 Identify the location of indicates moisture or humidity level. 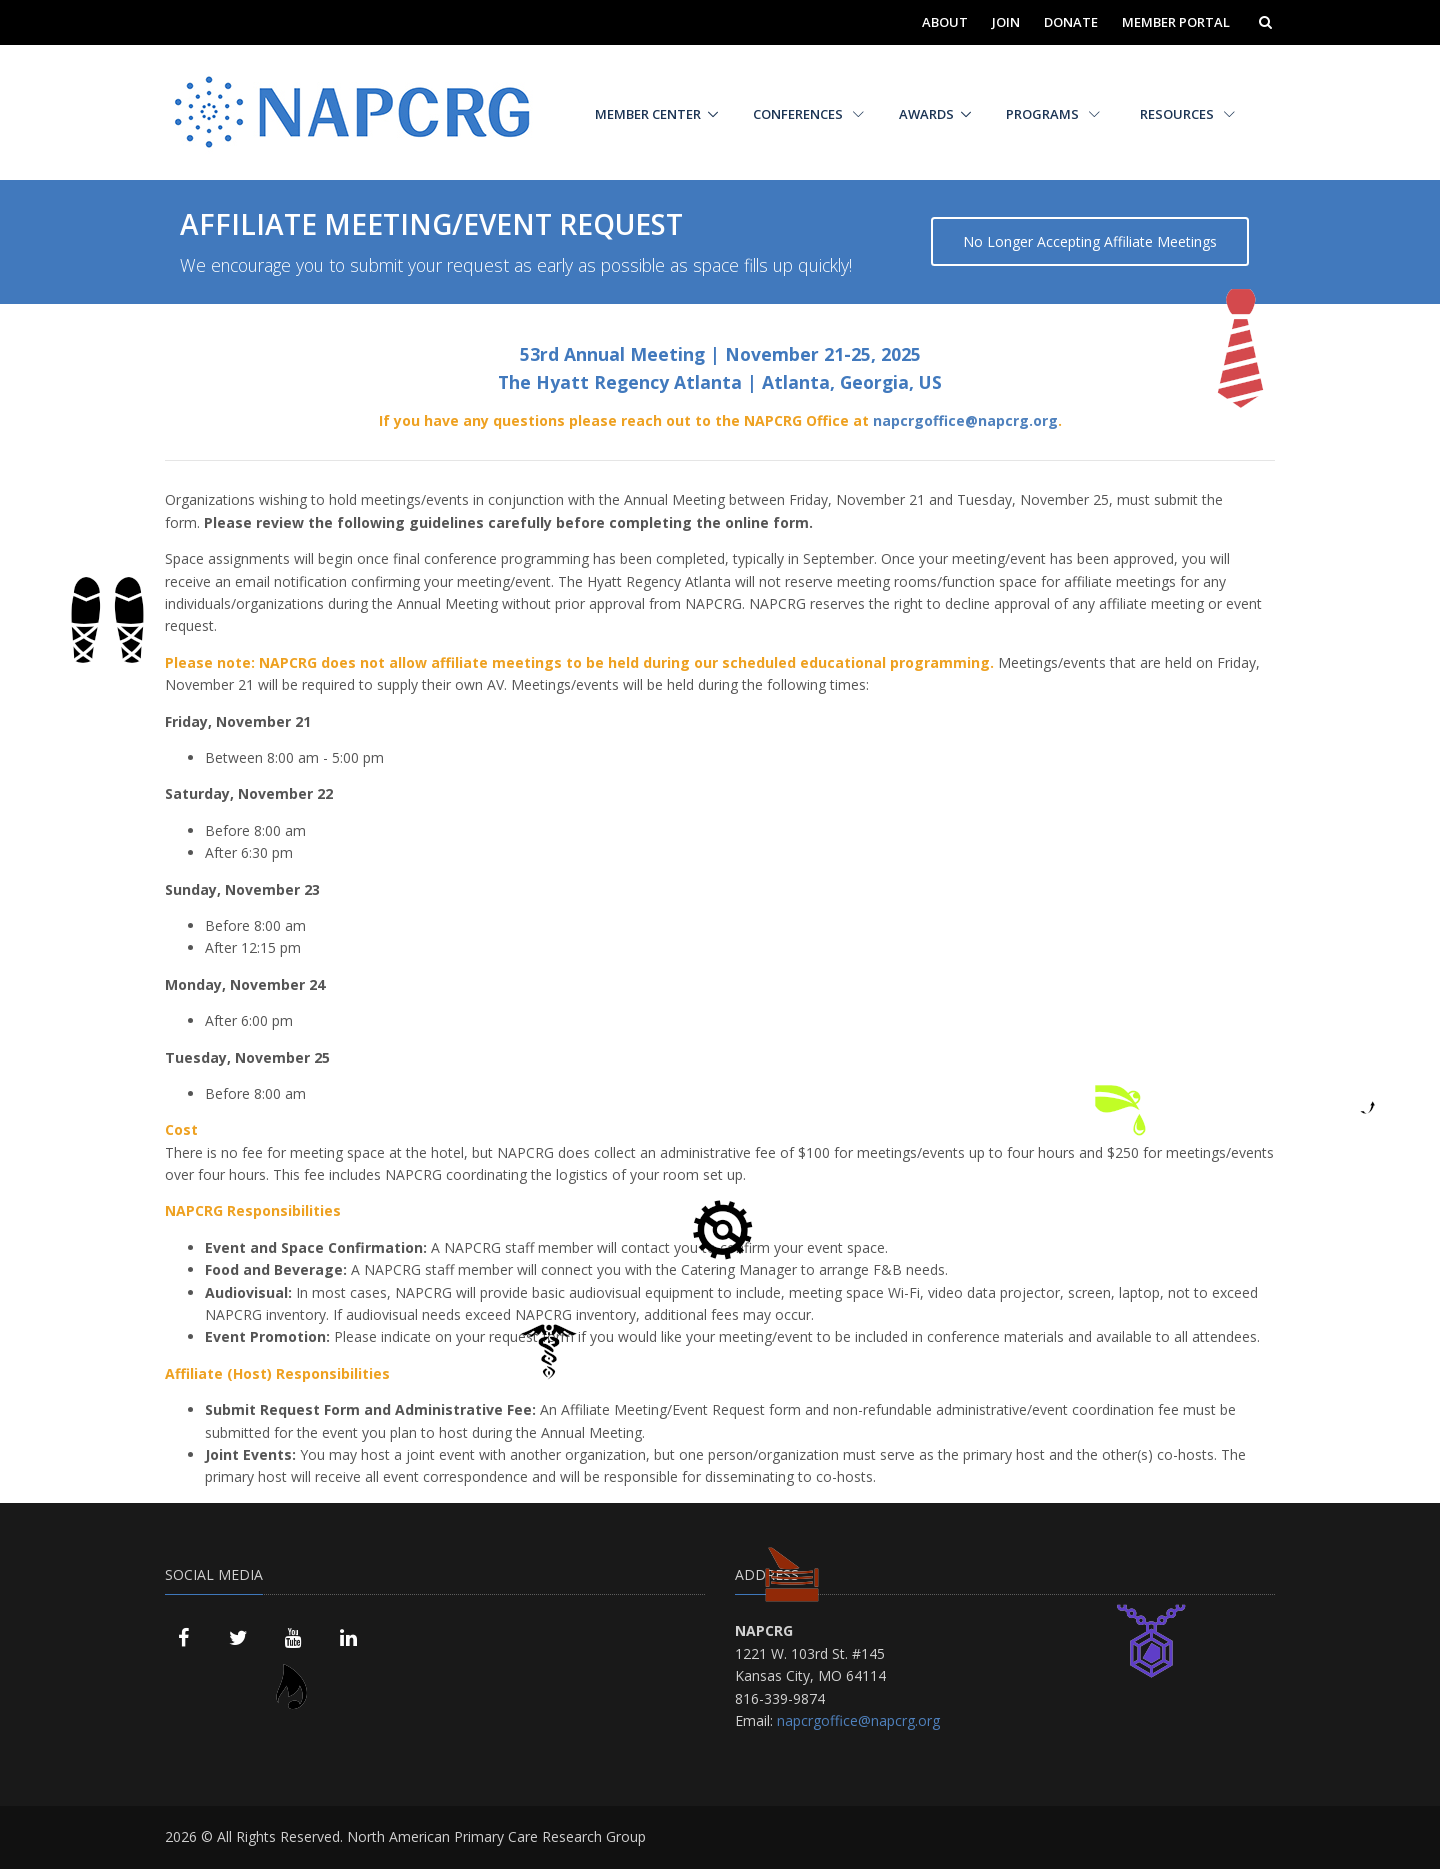
(1120, 1110).